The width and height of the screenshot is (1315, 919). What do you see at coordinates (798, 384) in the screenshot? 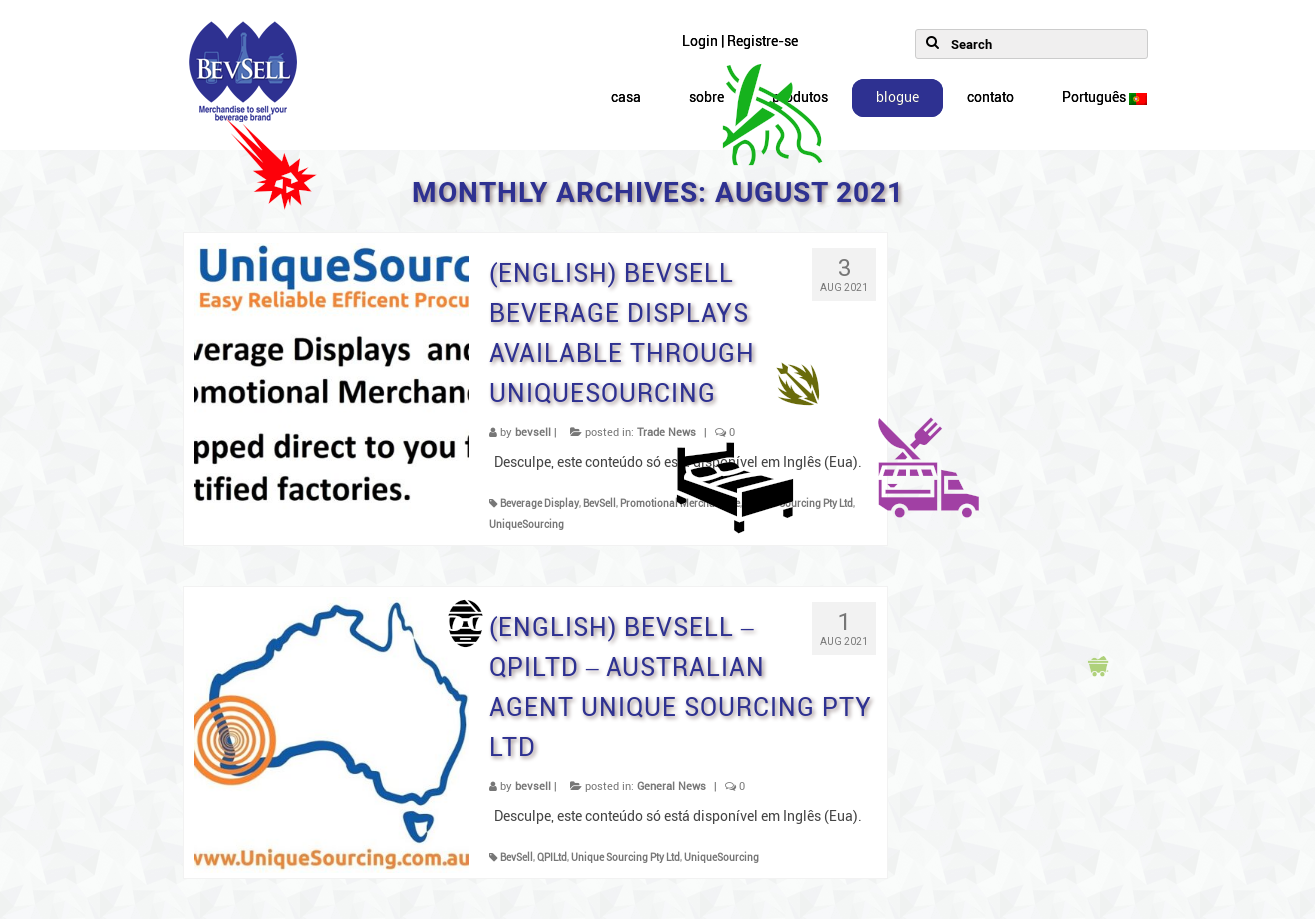
I see `indicates a swift or speed-enhanced attack ability` at bounding box center [798, 384].